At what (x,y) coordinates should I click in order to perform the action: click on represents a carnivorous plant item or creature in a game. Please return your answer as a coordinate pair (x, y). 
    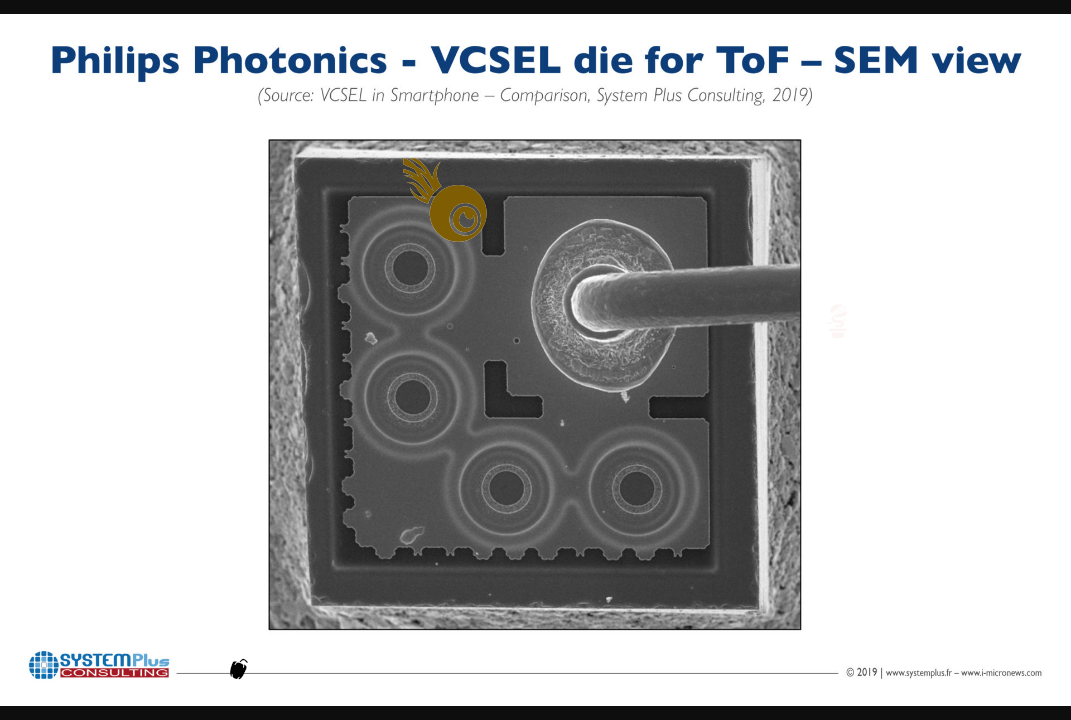
    Looking at the image, I should click on (838, 321).